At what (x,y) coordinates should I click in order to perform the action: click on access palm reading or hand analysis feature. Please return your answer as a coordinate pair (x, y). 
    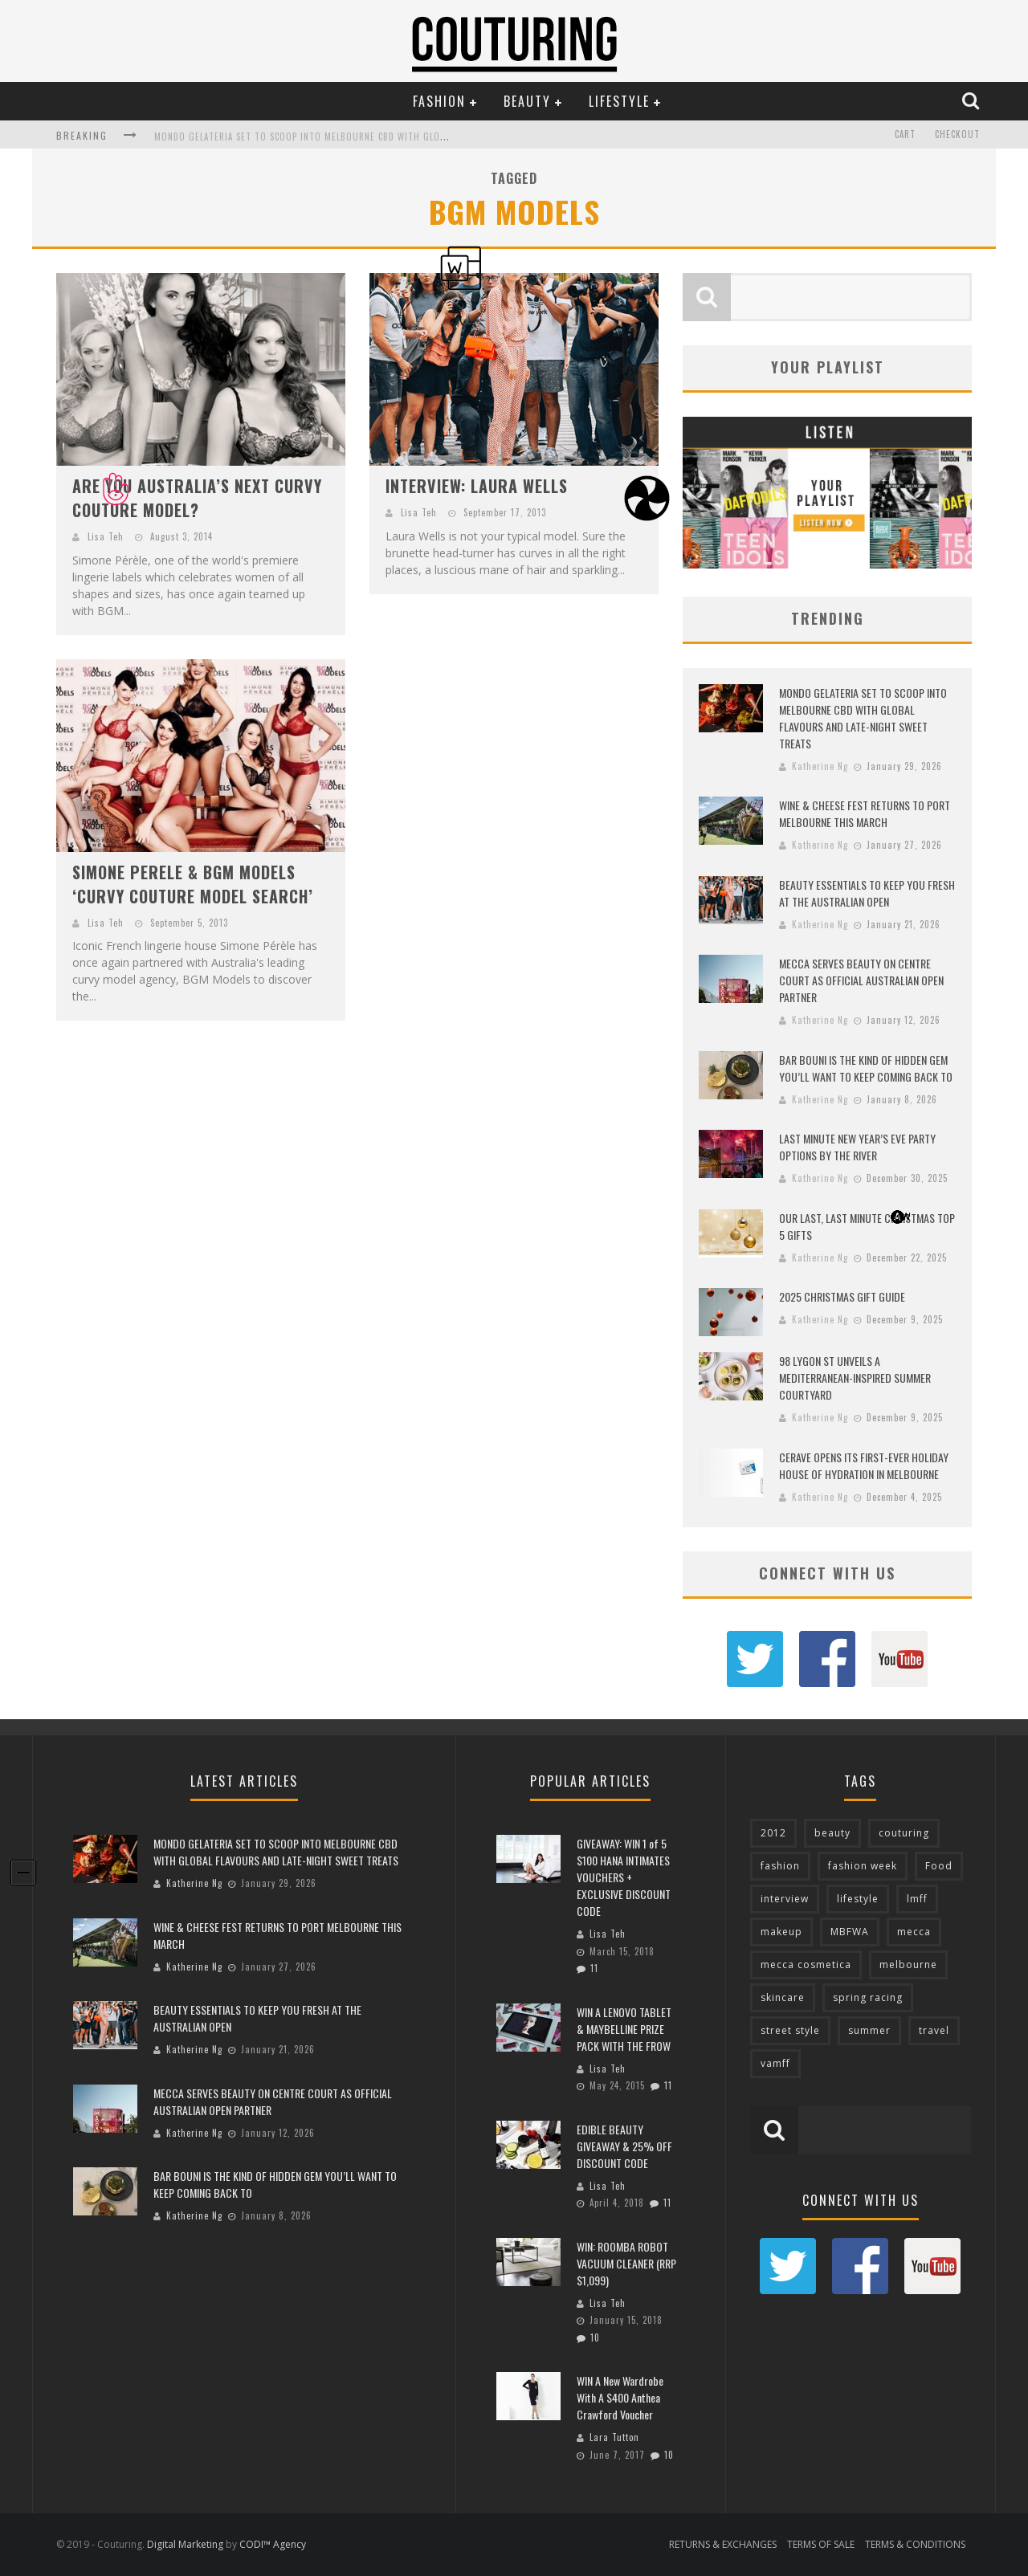
    Looking at the image, I should click on (116, 489).